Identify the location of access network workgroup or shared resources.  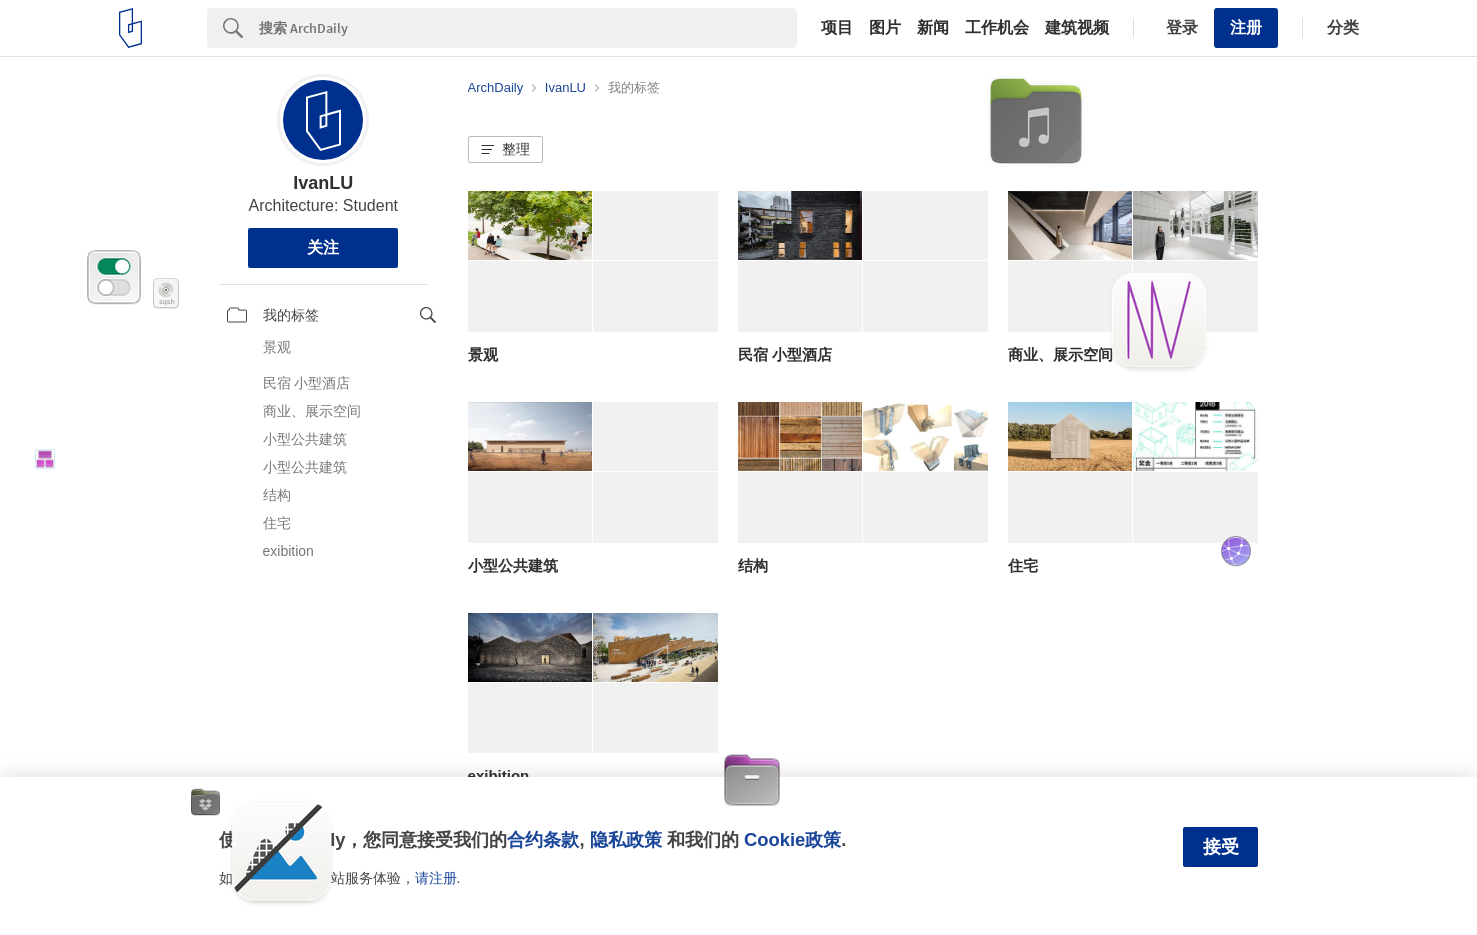
(1236, 551).